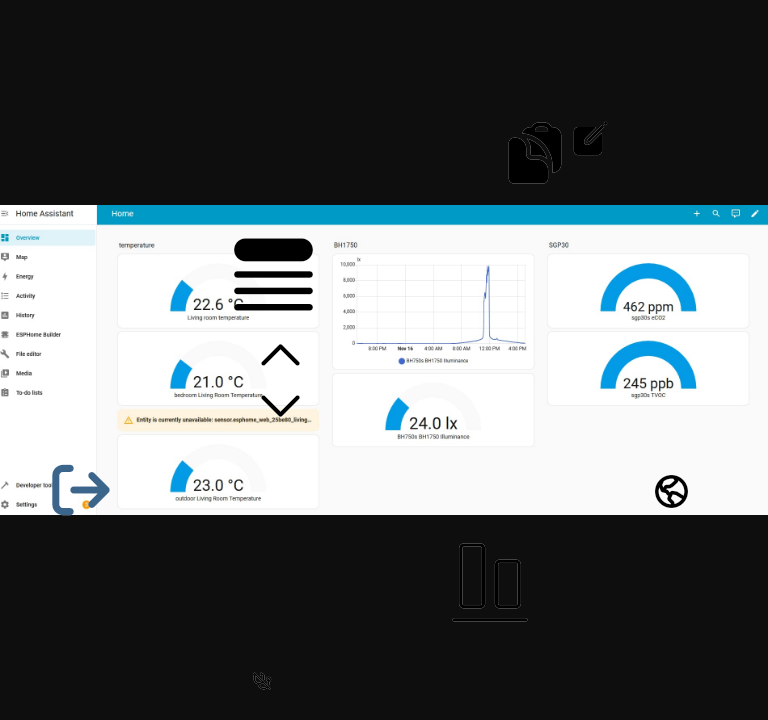 The height and width of the screenshot is (720, 768). Describe the element at coordinates (490, 584) in the screenshot. I see `align selected elements to the bottom` at that location.